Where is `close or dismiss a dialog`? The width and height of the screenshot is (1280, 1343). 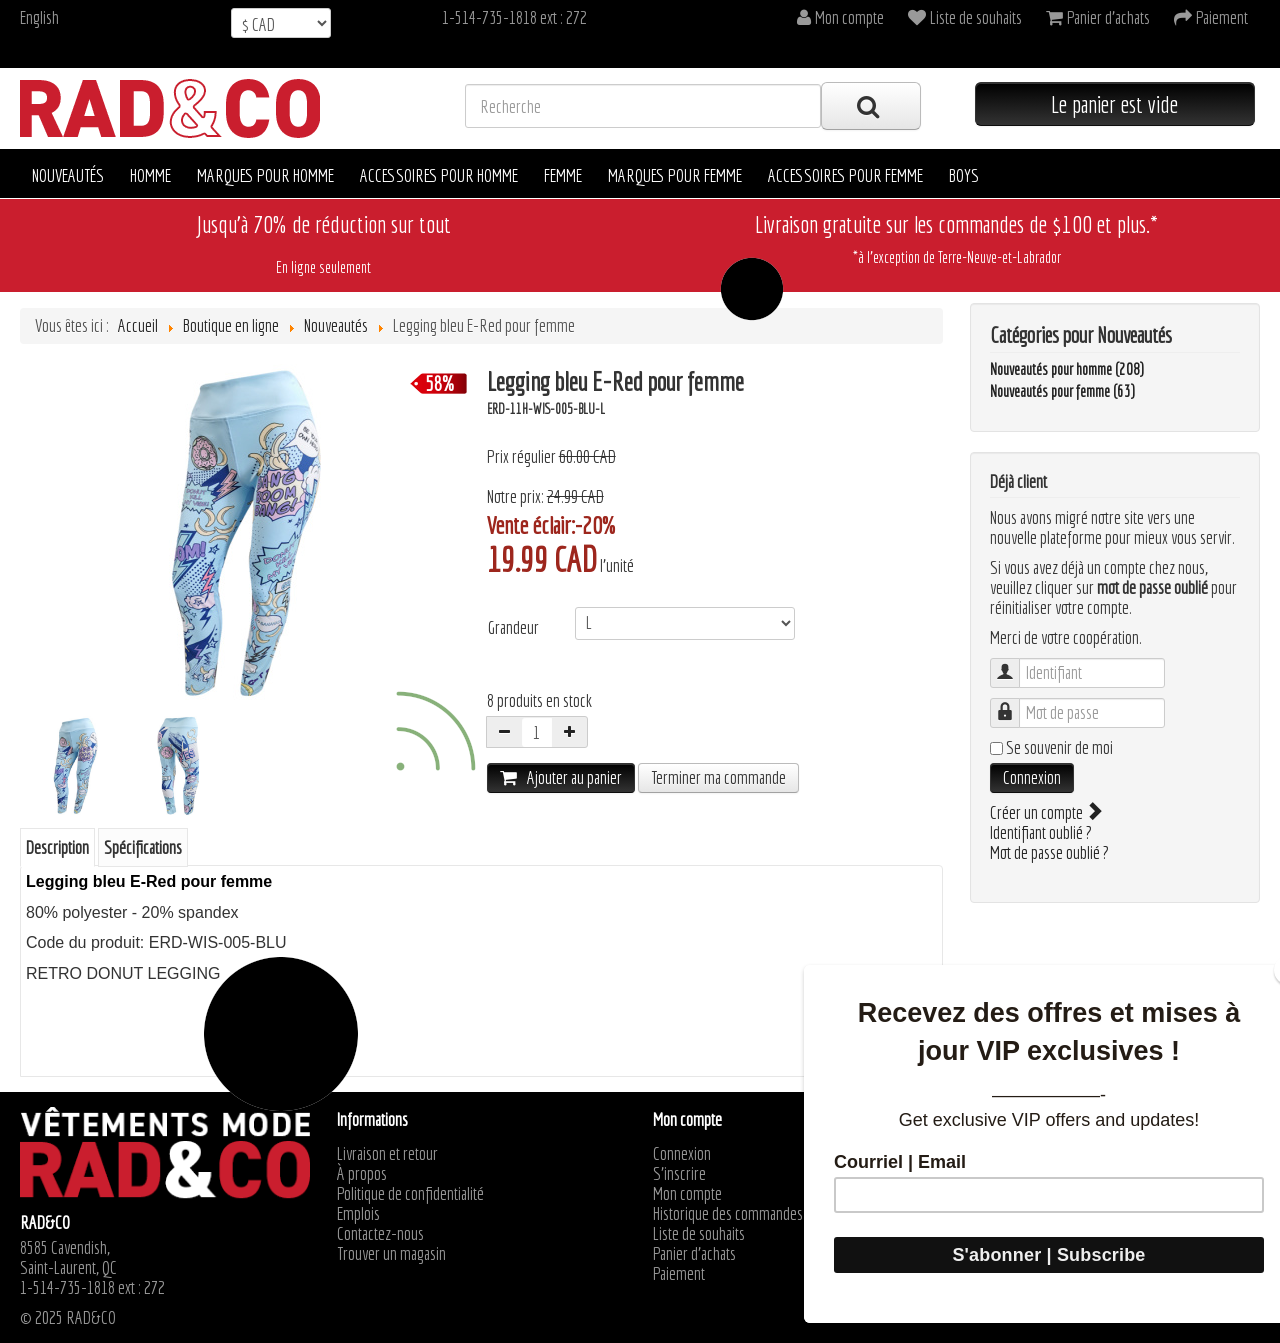
close or dismiss a dialog is located at coordinates (281, 1034).